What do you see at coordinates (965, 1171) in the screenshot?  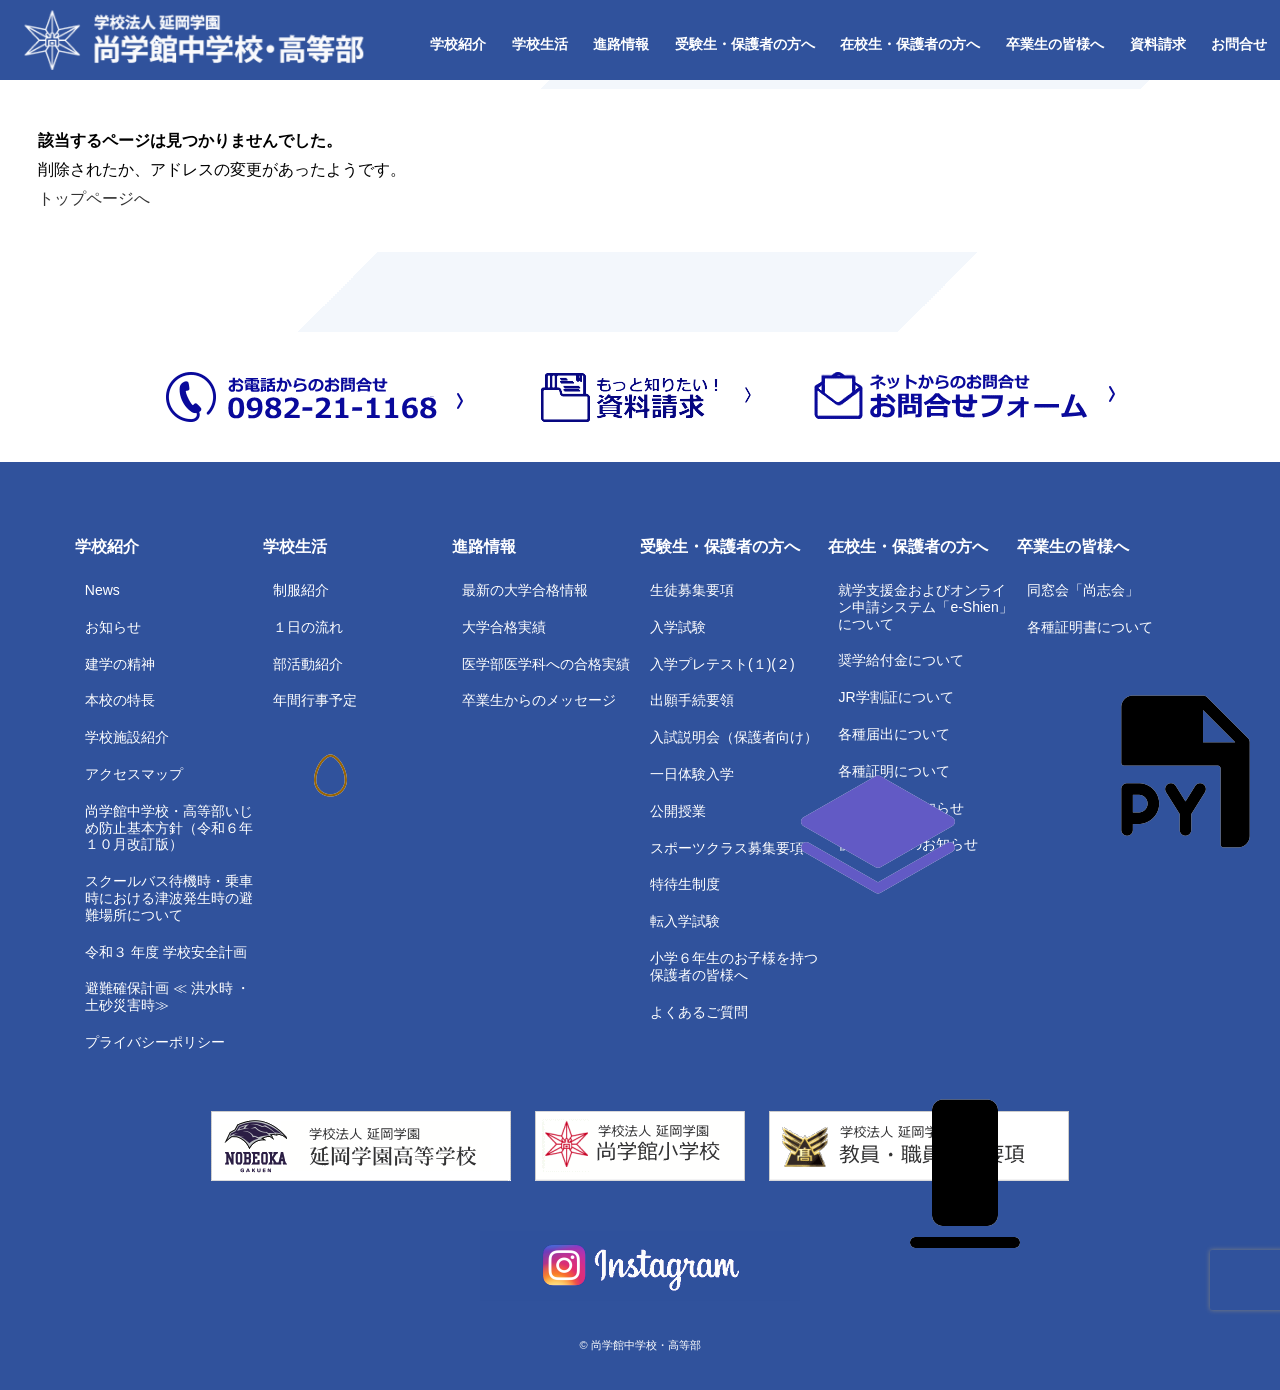 I see `align object to bottom edge` at bounding box center [965, 1171].